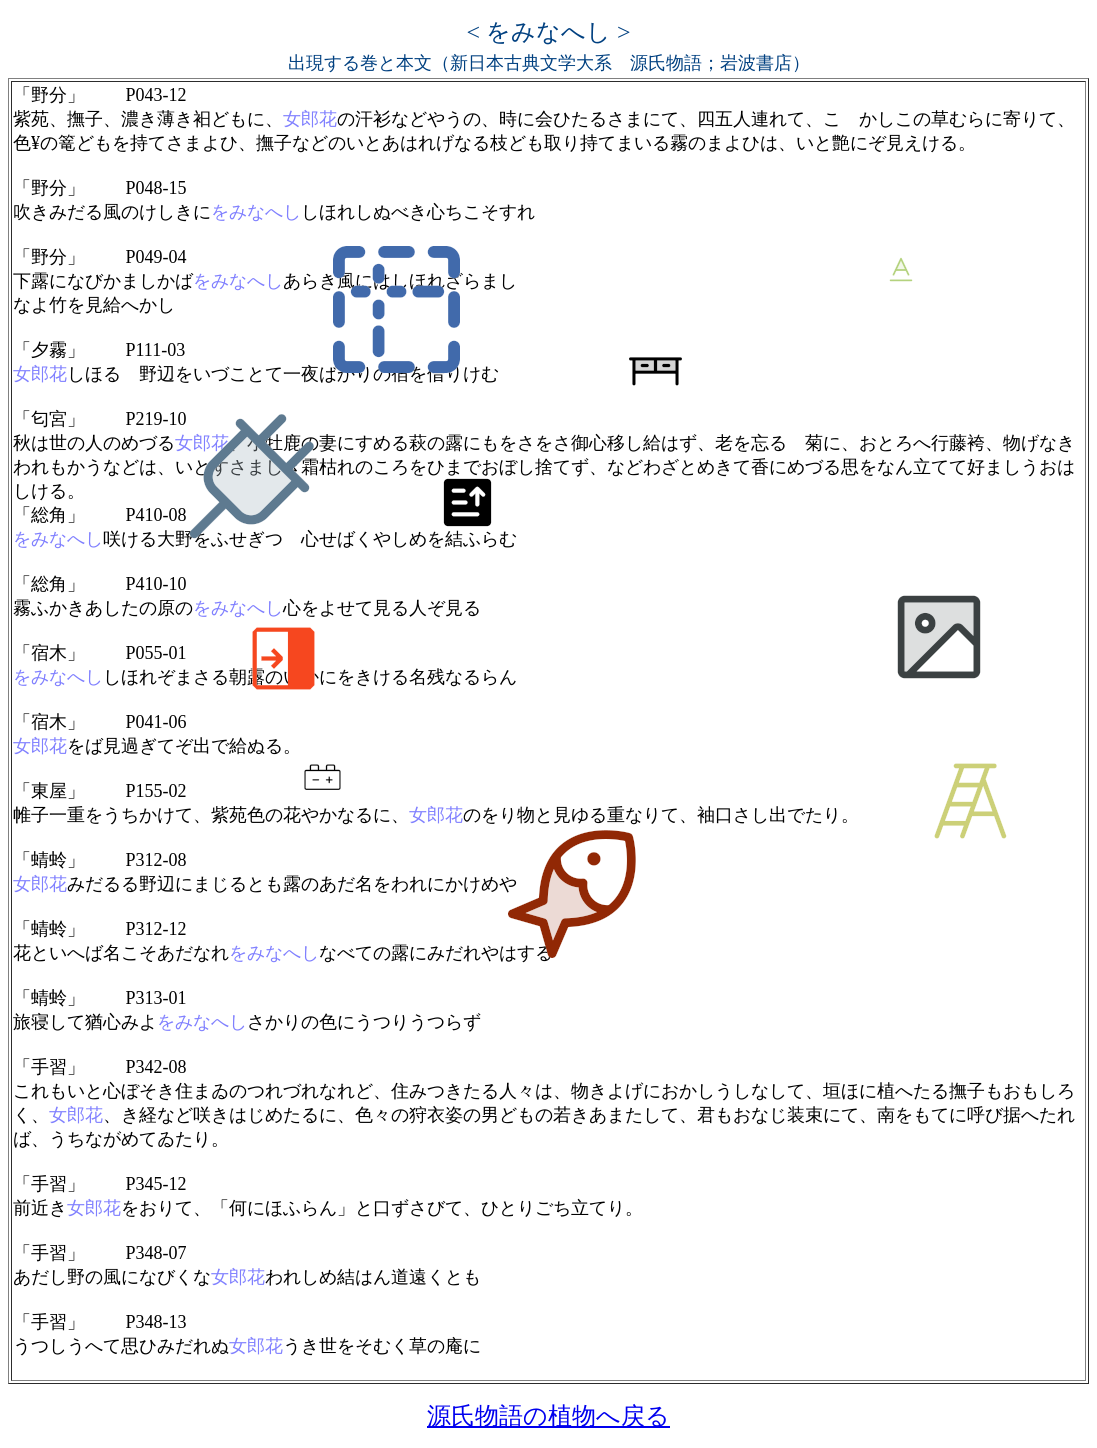  I want to click on view image or photo, so click(939, 637).